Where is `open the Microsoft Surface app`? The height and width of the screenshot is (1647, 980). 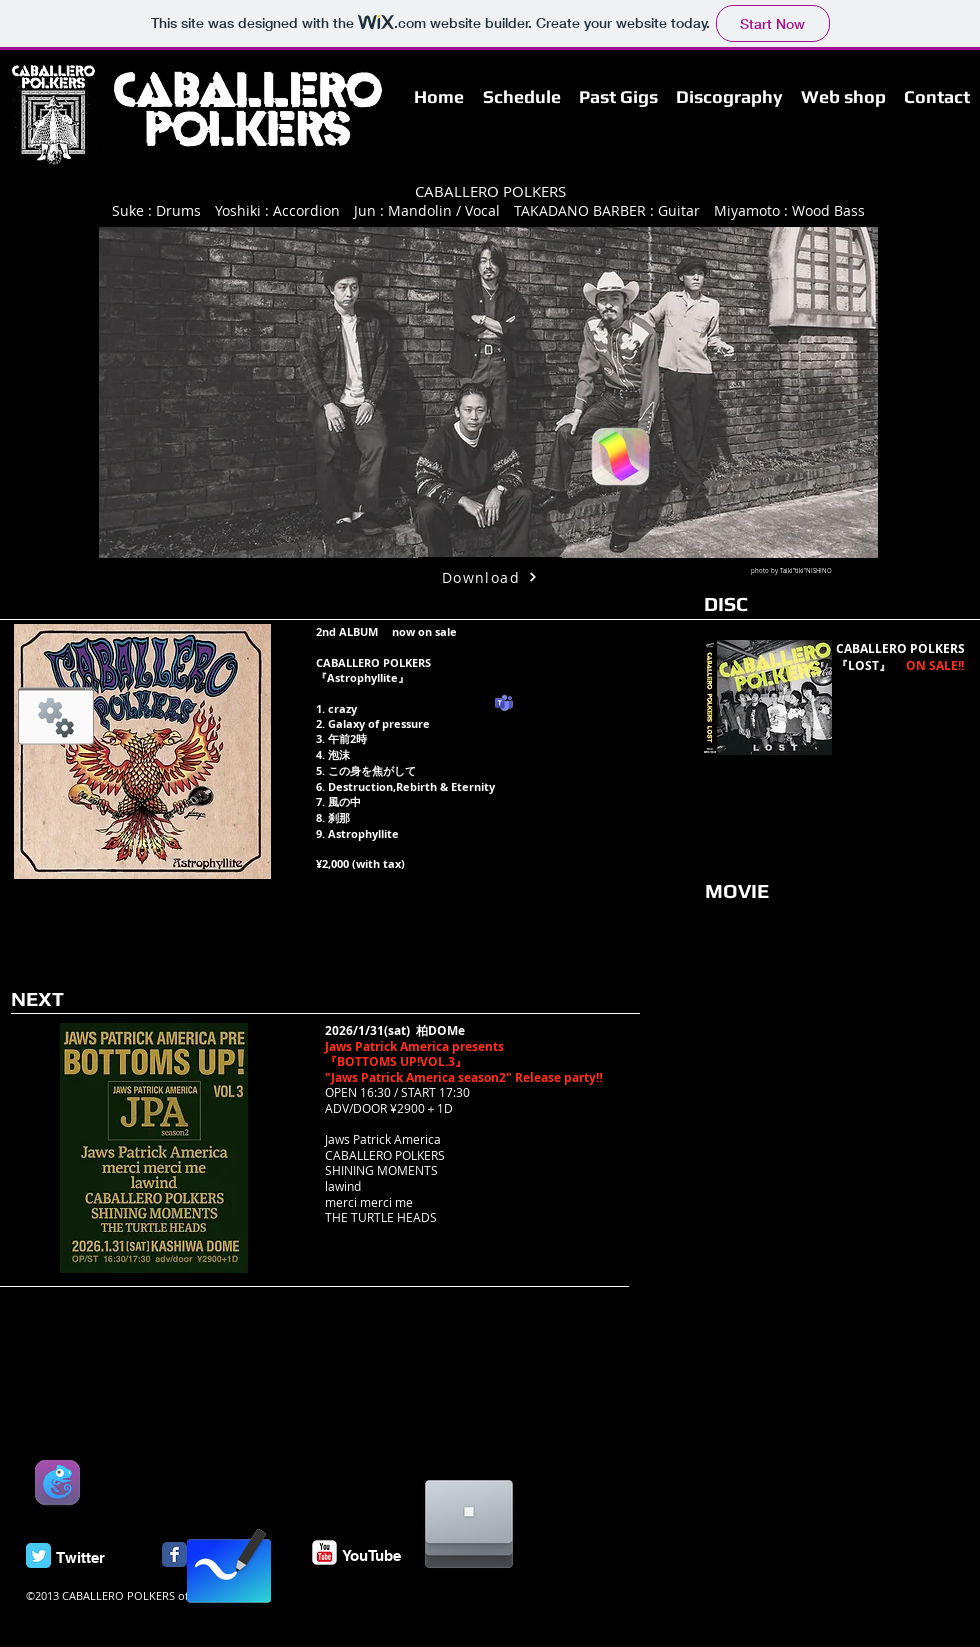 open the Microsoft Surface app is located at coordinates (469, 1524).